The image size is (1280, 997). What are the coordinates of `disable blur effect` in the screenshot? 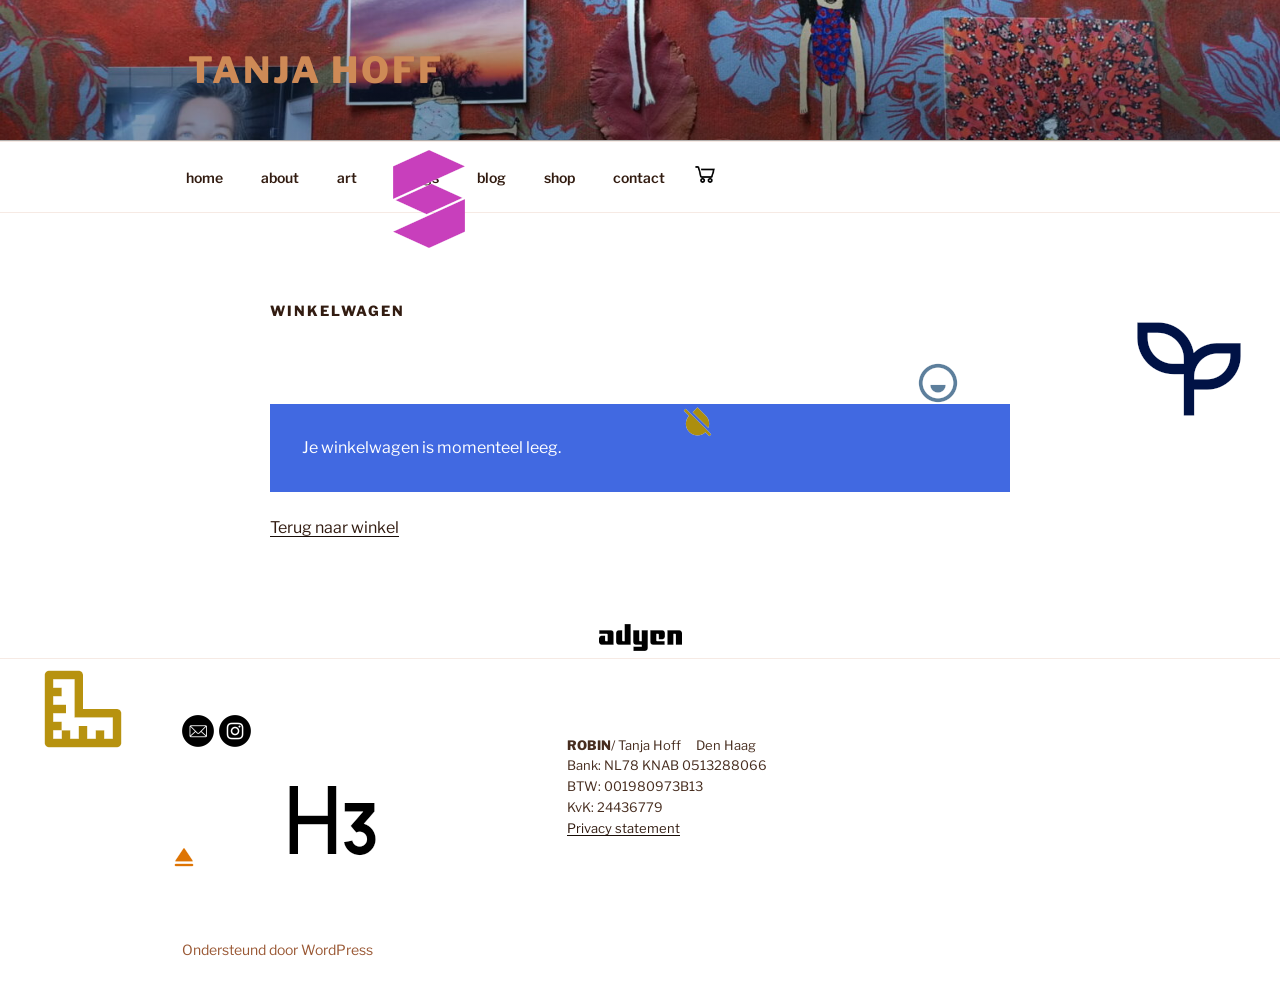 It's located at (697, 422).